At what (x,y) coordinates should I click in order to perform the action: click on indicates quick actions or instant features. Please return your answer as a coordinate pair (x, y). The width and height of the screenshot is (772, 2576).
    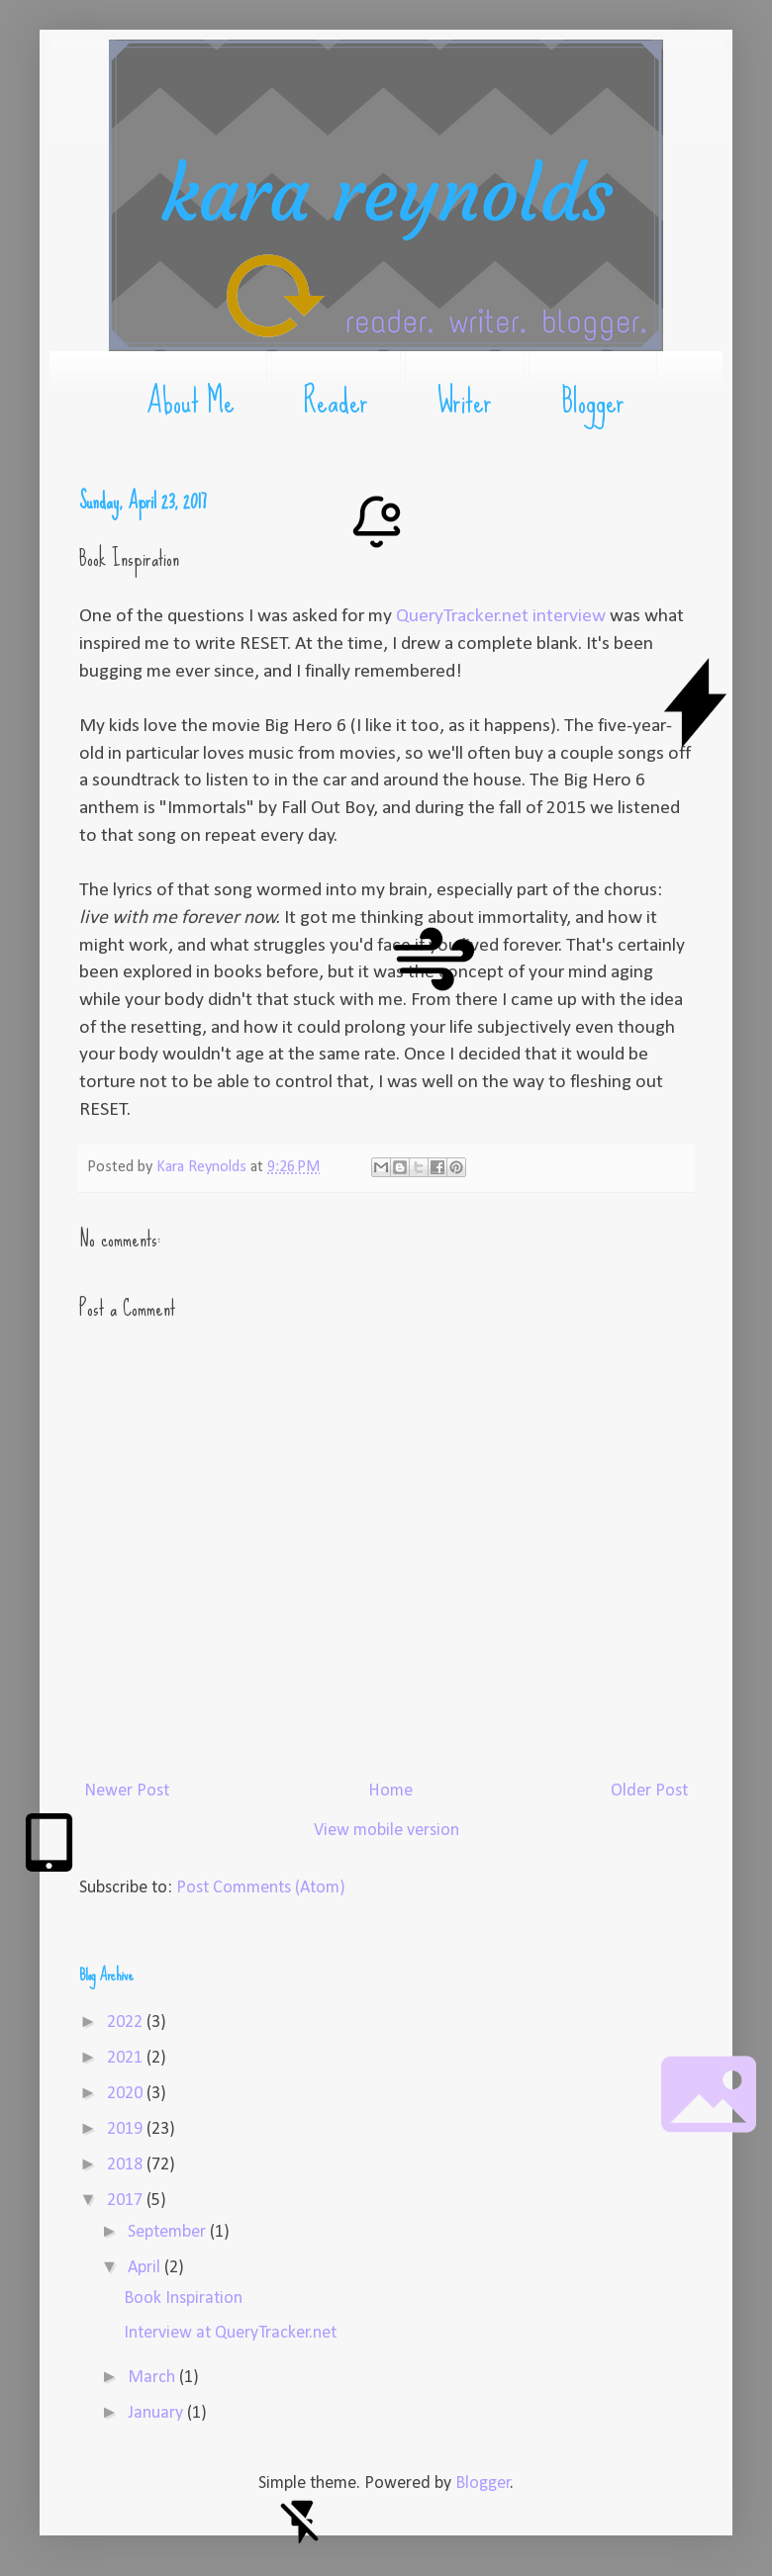
    Looking at the image, I should click on (695, 702).